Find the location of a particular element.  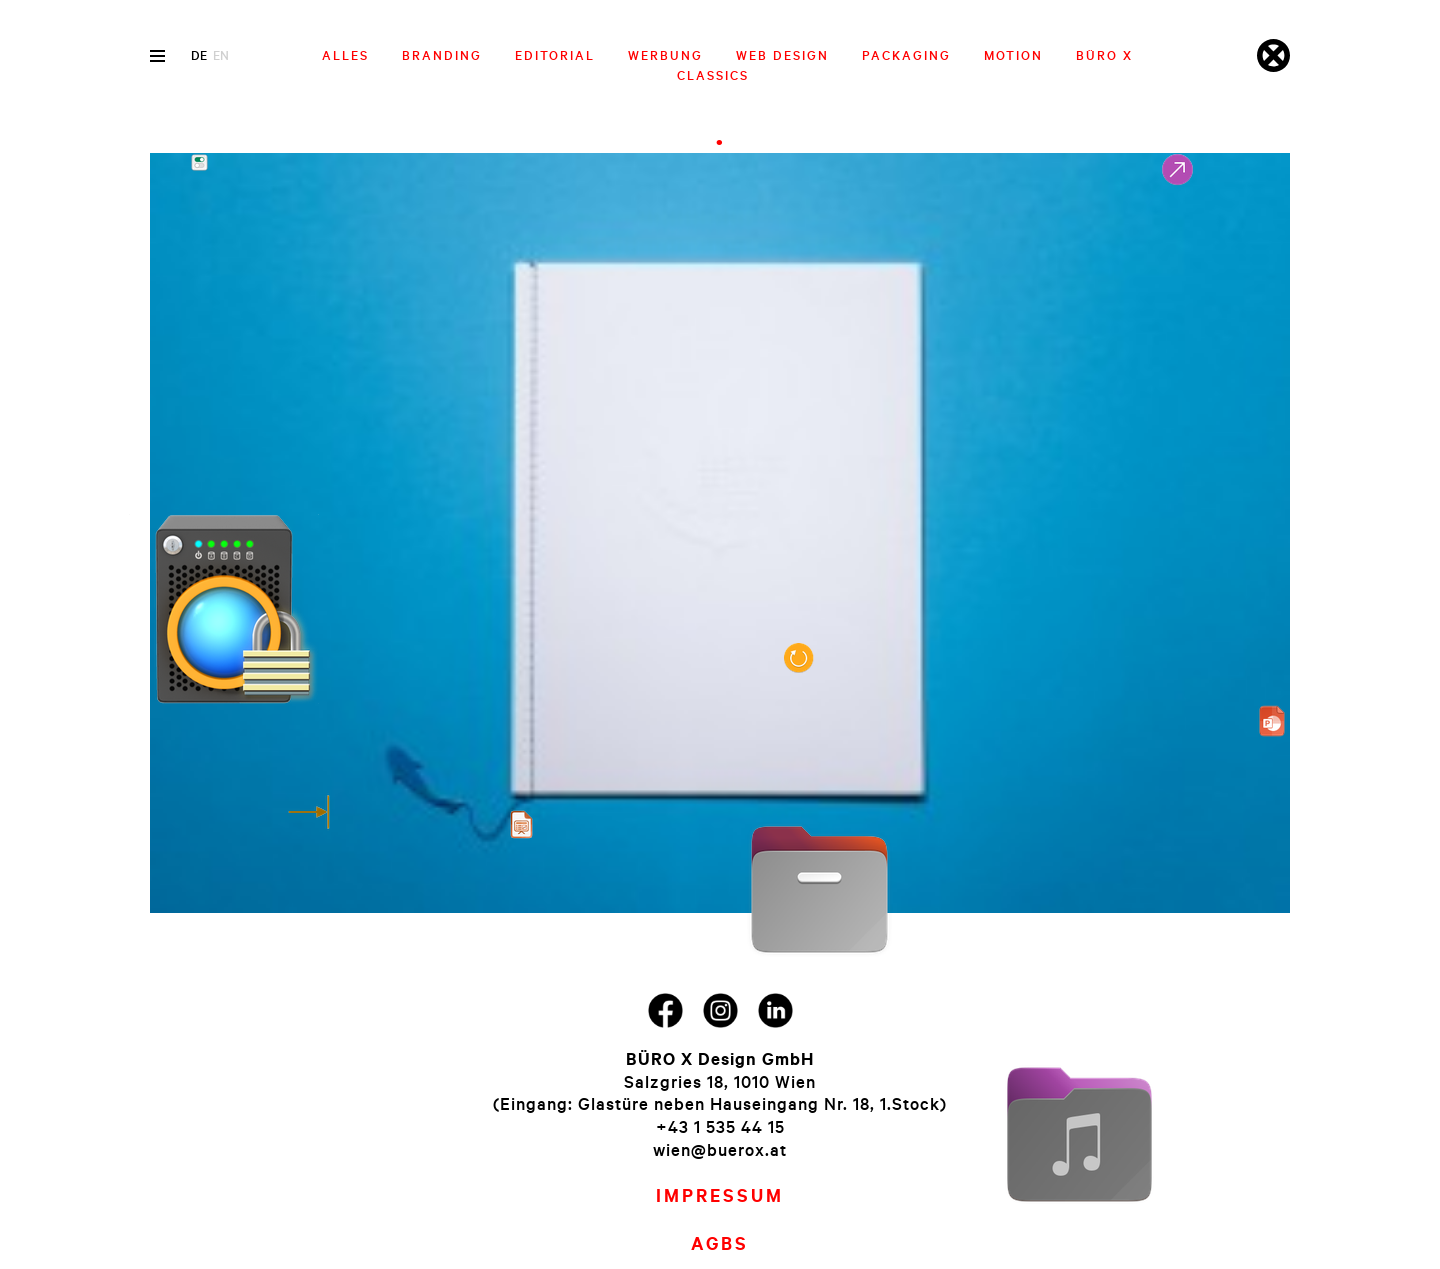

go to the last item in a list or sequence is located at coordinates (309, 812).